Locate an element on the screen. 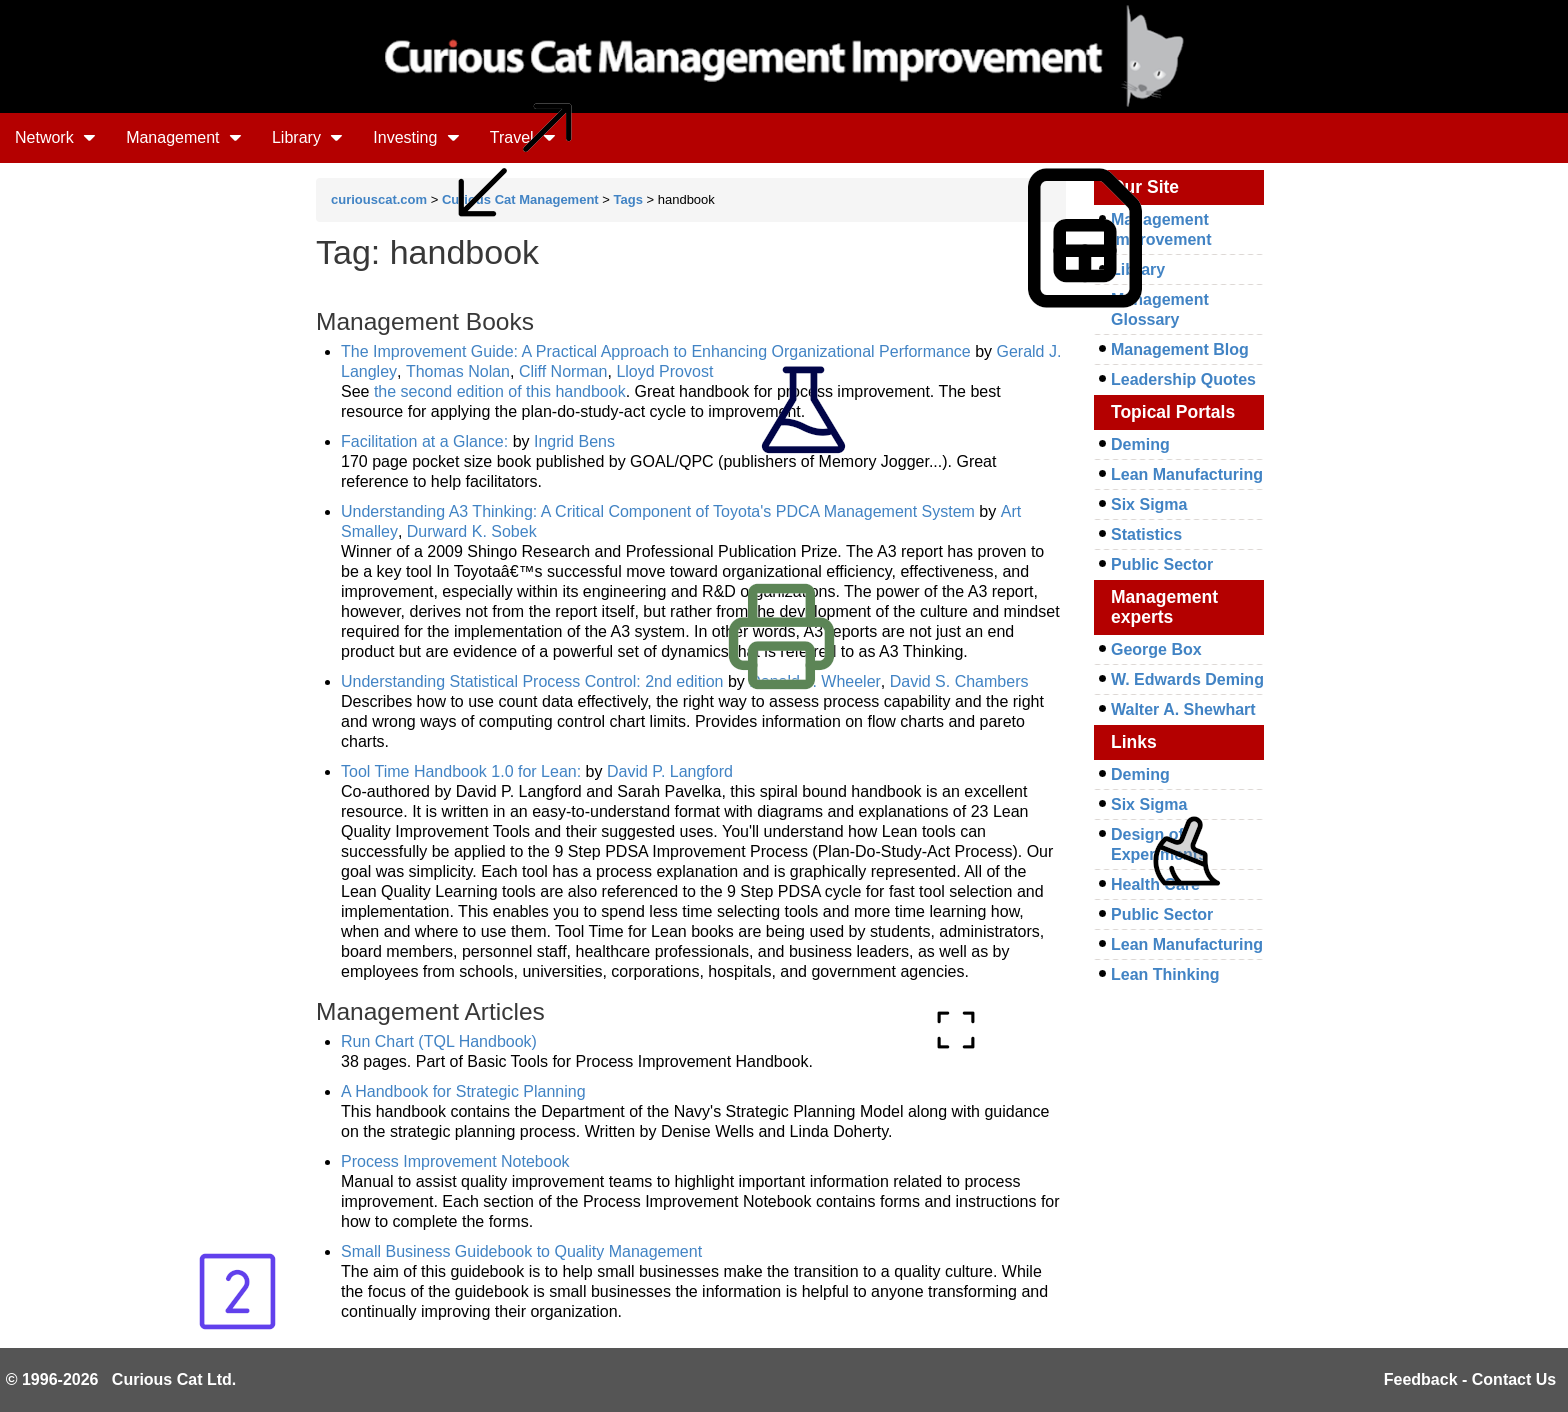 This screenshot has width=1568, height=1412. print the current document is located at coordinates (781, 636).